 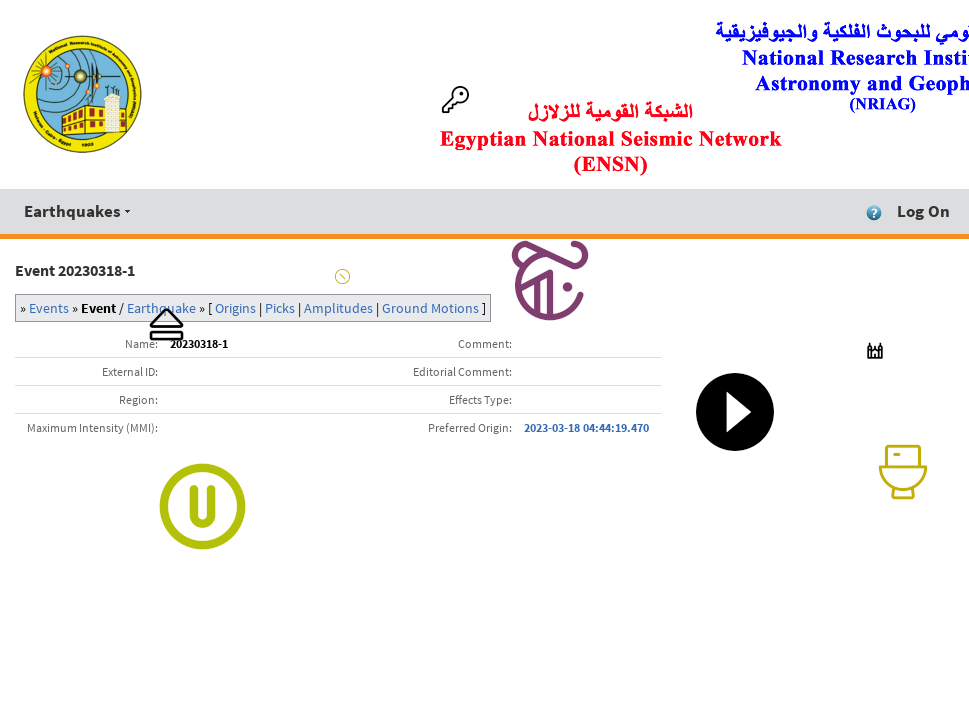 I want to click on indicates an unread item or status, so click(x=202, y=506).